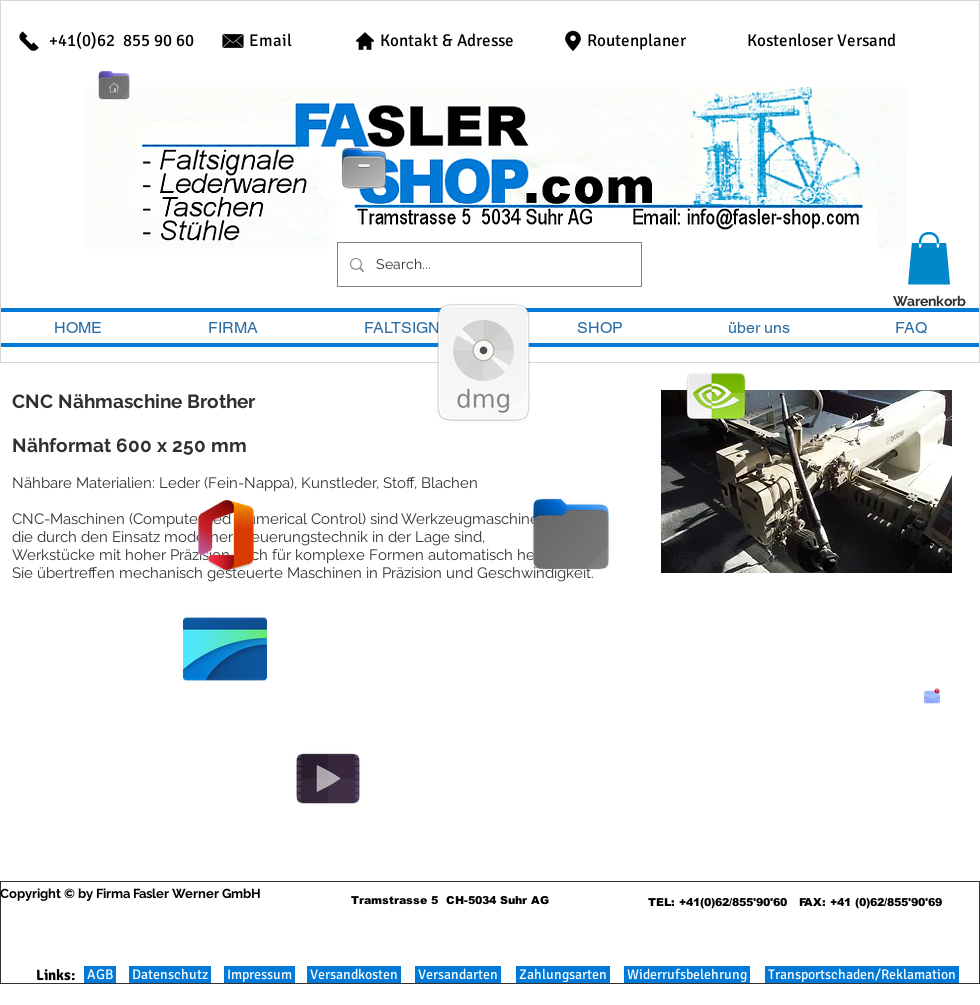 Image resolution: width=980 pixels, height=1005 pixels. Describe the element at coordinates (483, 362) in the screenshot. I see `apple disk image file (.dmg)` at that location.